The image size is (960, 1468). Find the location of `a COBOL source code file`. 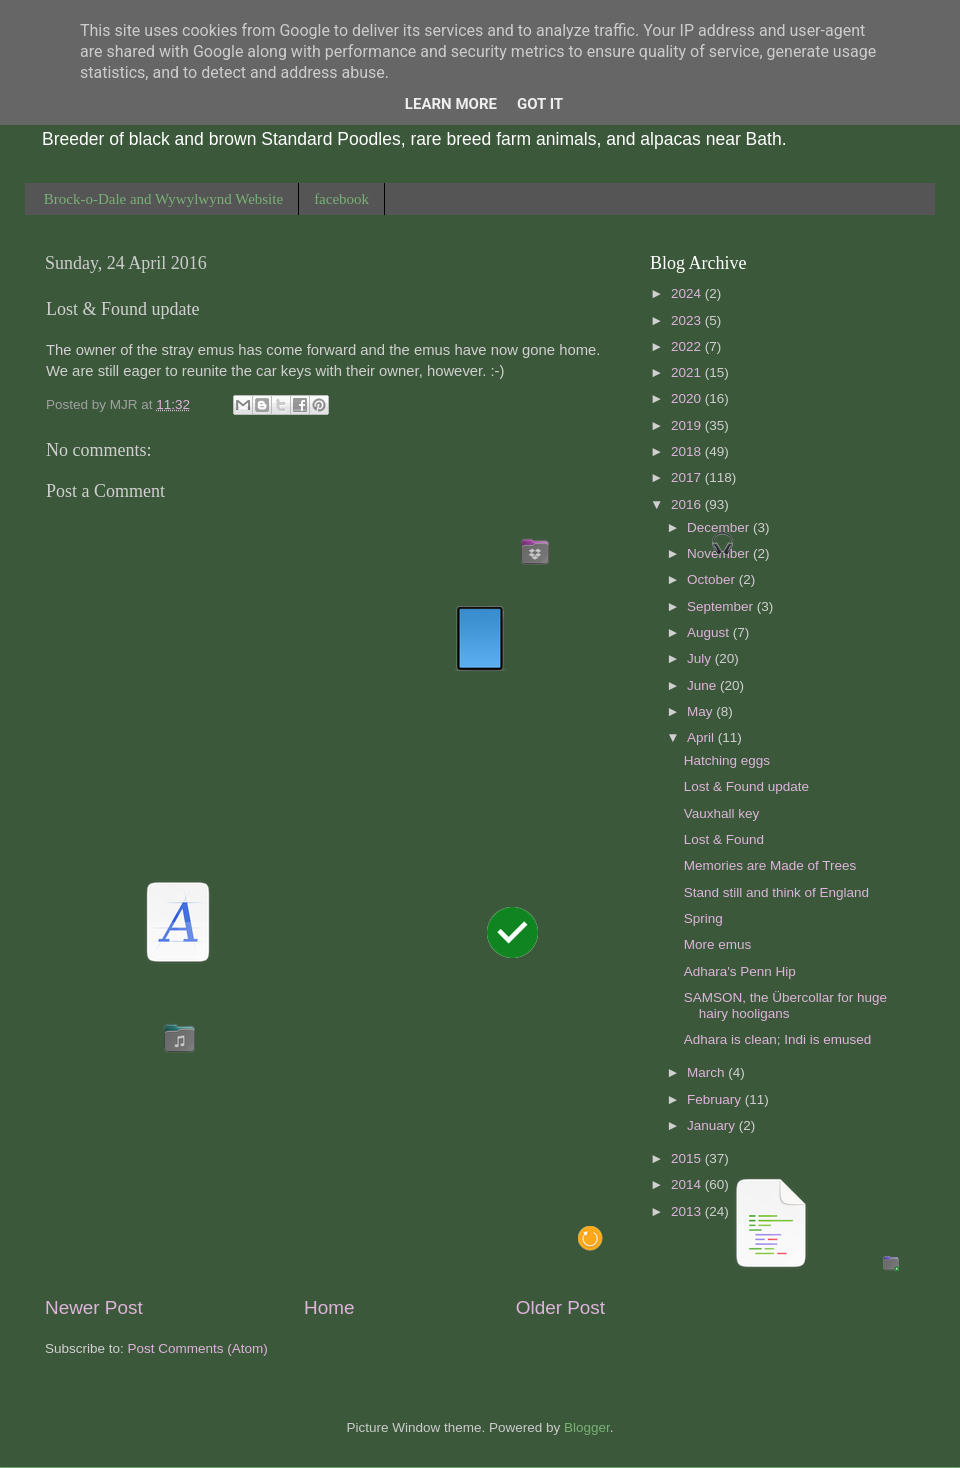

a COBOL source code file is located at coordinates (771, 1223).